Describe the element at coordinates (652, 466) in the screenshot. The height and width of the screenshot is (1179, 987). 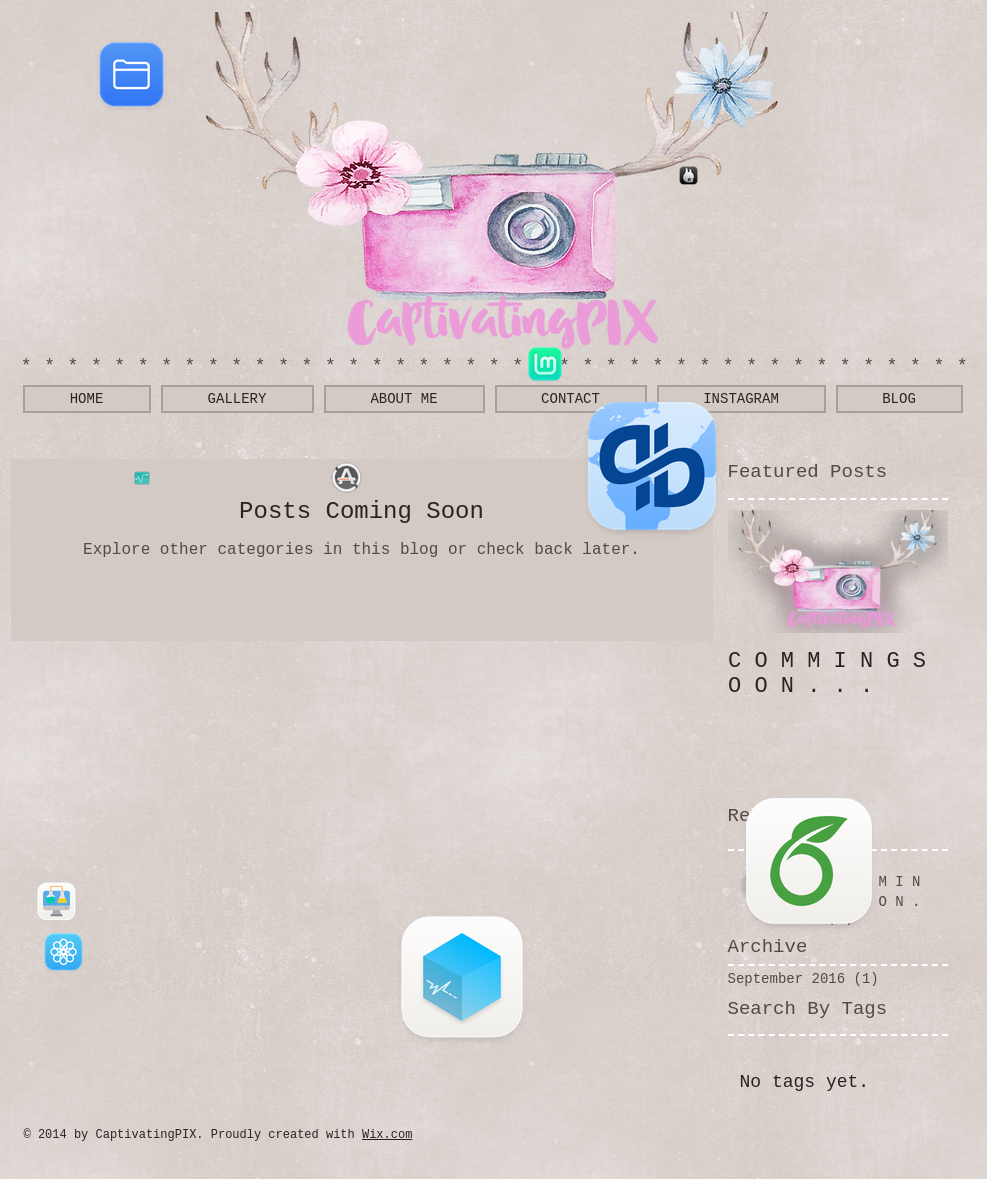
I see `launch qutebrowser web browser` at that location.